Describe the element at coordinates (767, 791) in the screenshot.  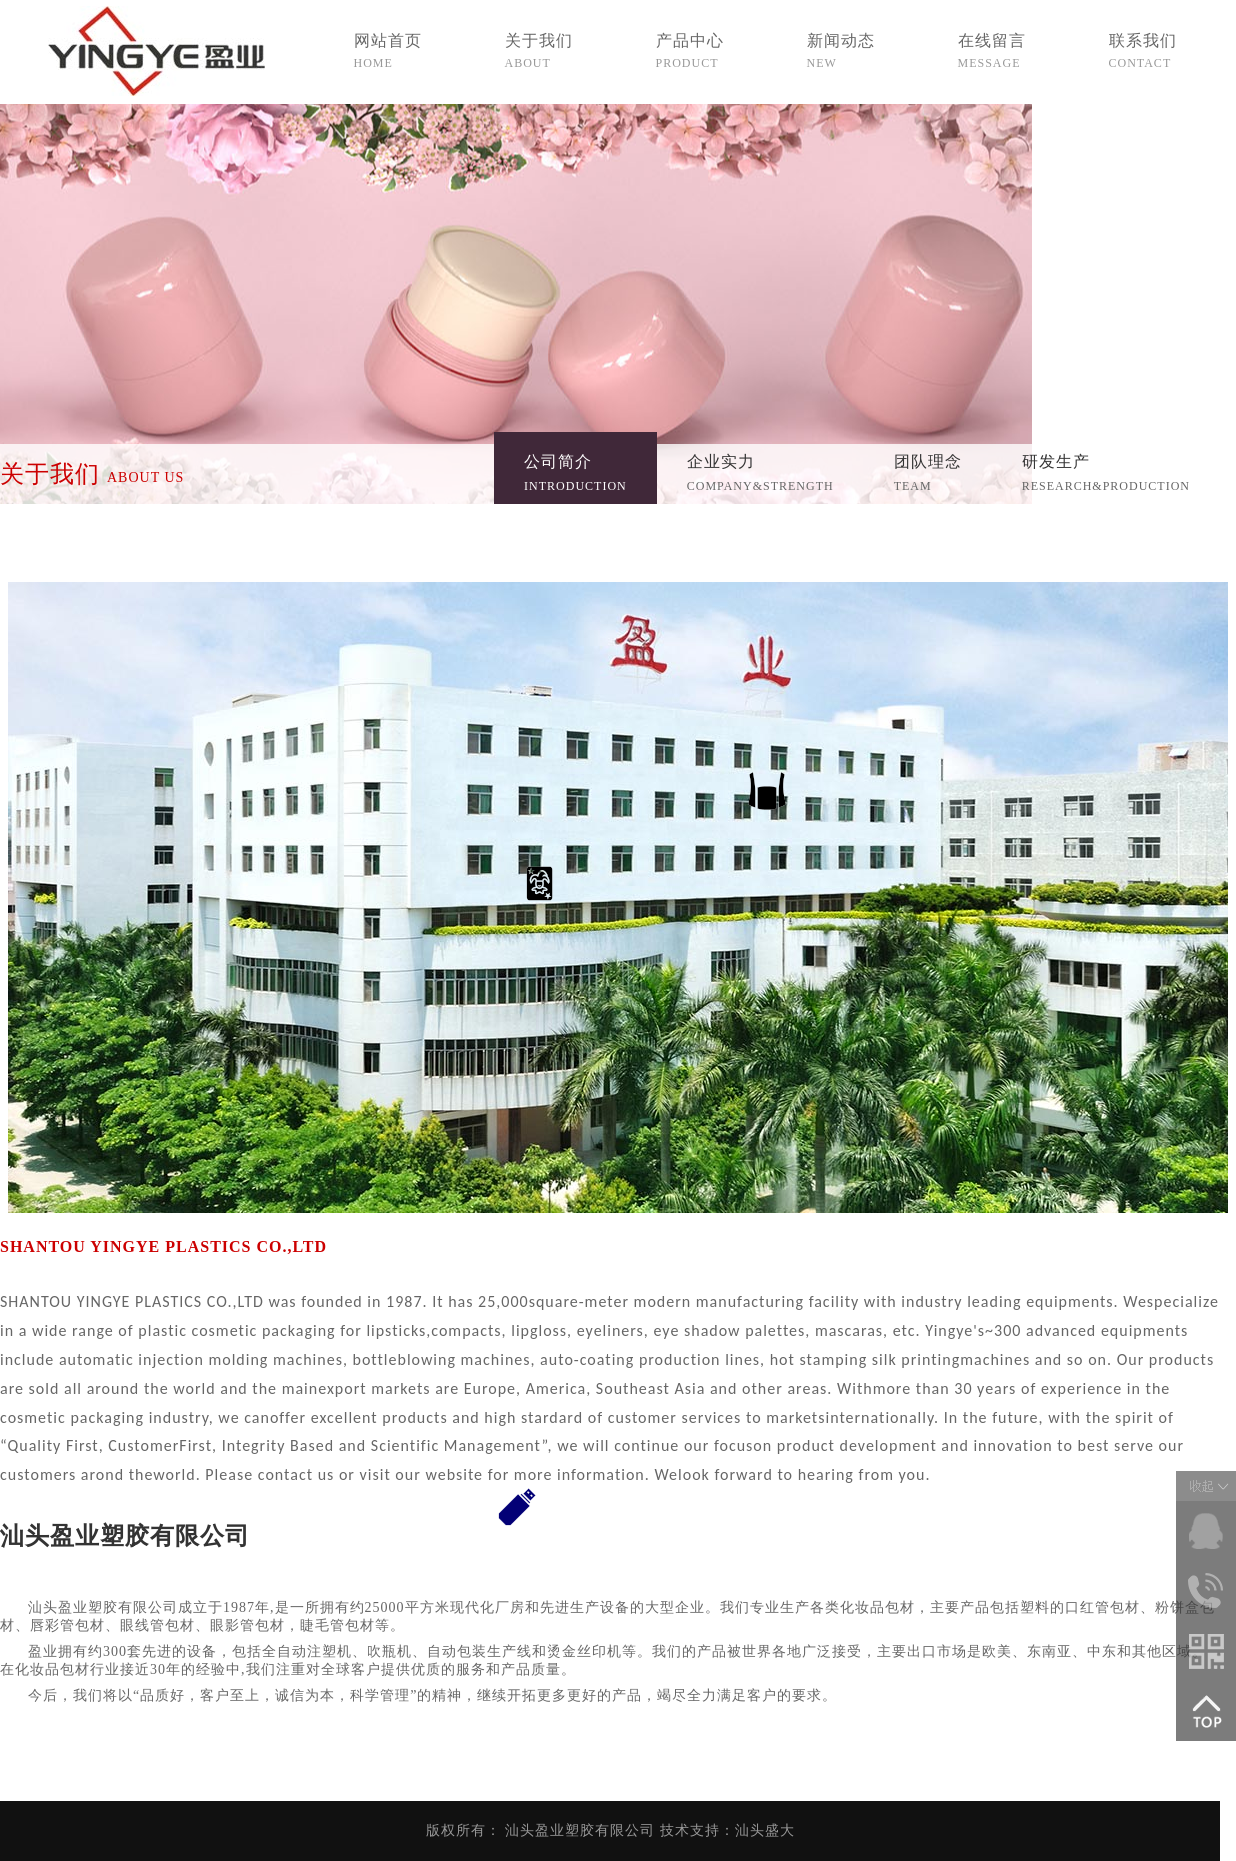
I see `enter the arena or battle mode` at that location.